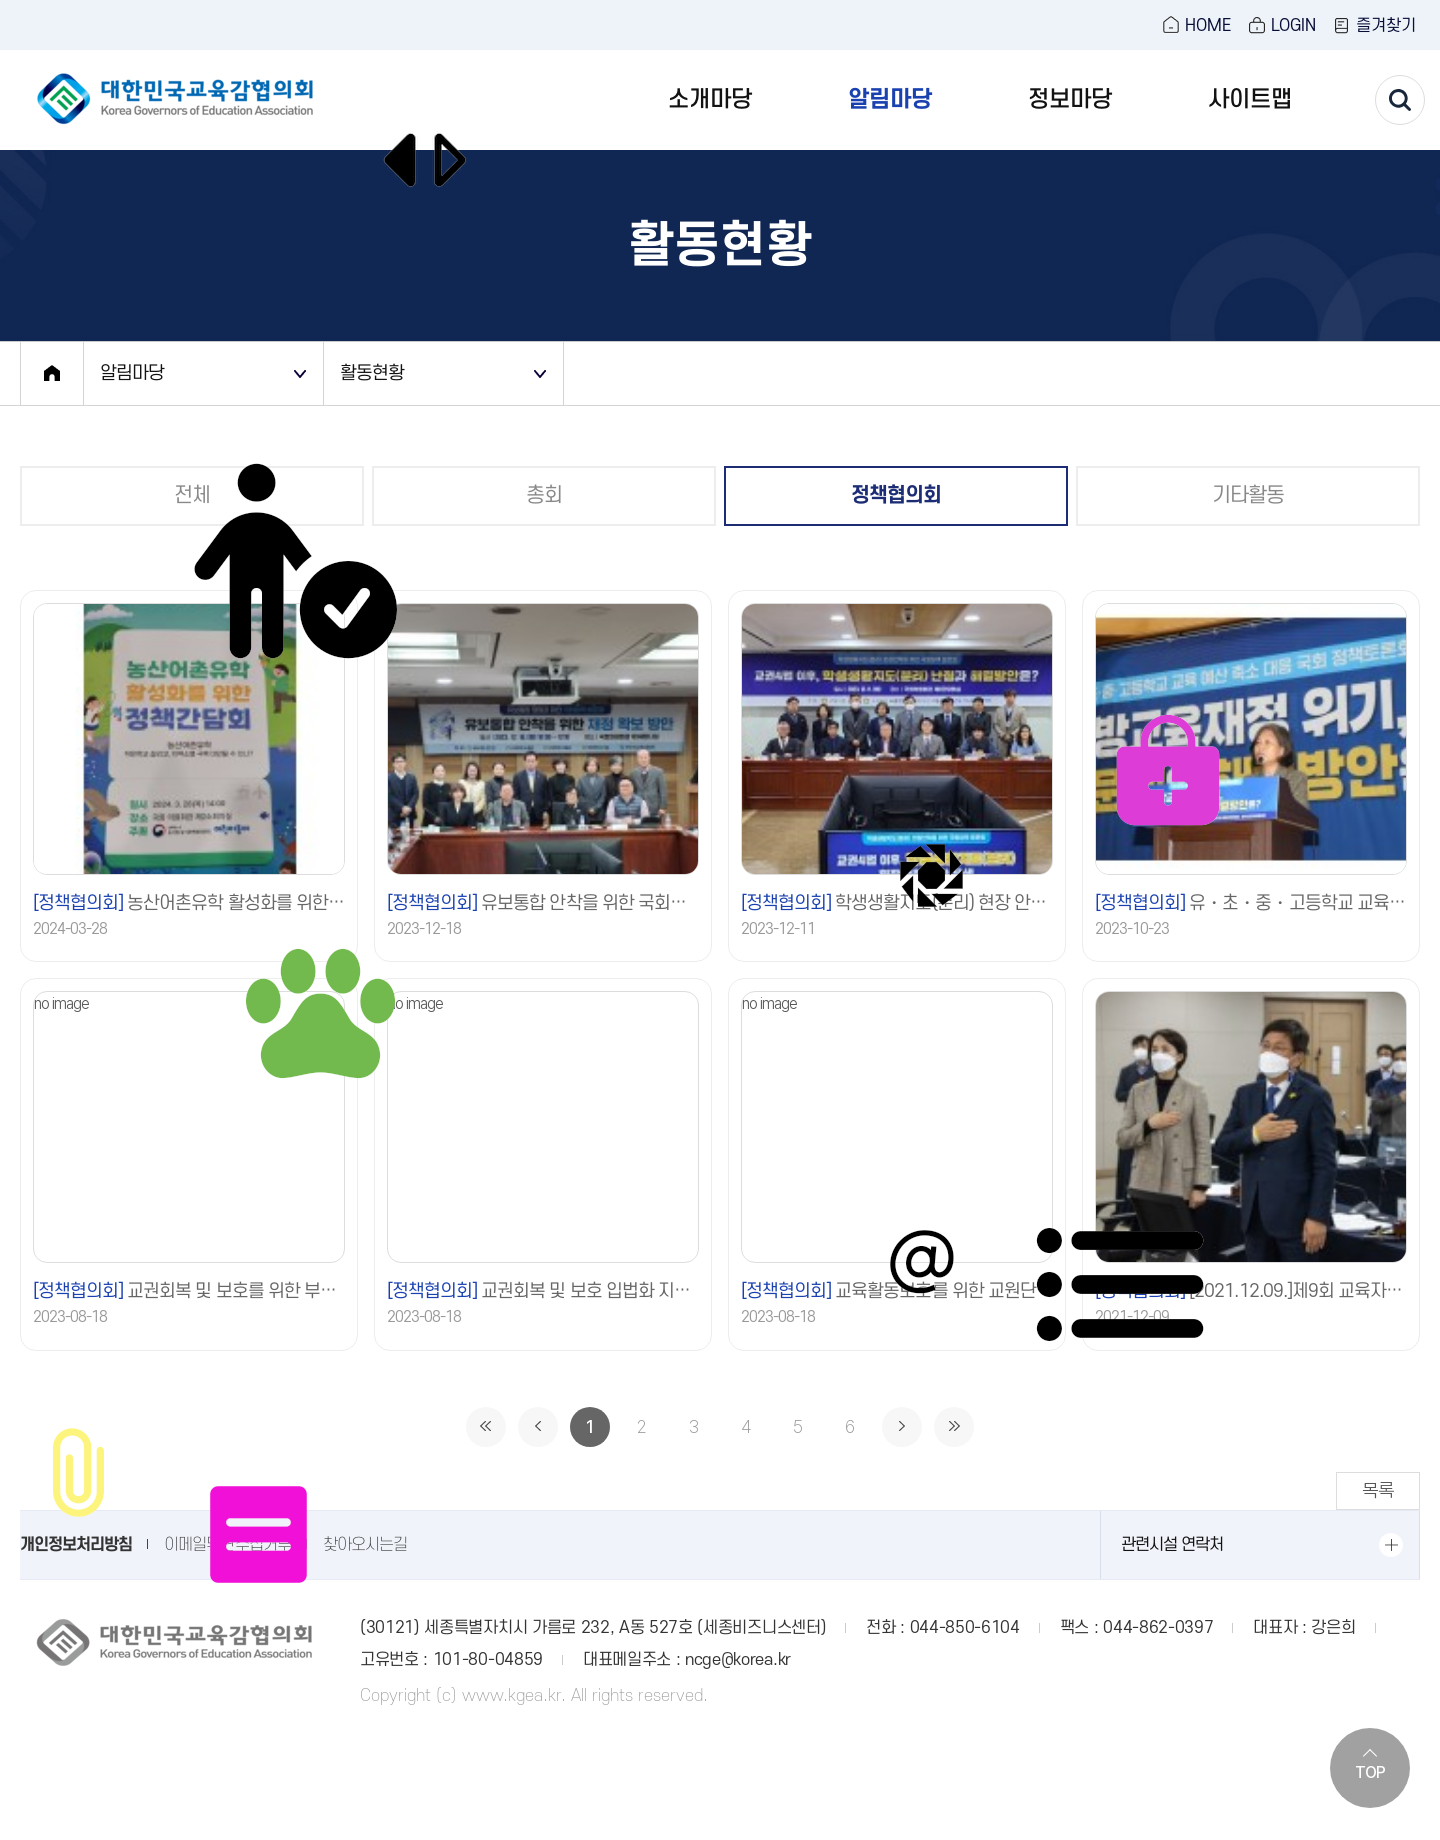 Image resolution: width=1440 pixels, height=1840 pixels. What do you see at coordinates (931, 875) in the screenshot?
I see `adjust camera aperture settings` at bounding box center [931, 875].